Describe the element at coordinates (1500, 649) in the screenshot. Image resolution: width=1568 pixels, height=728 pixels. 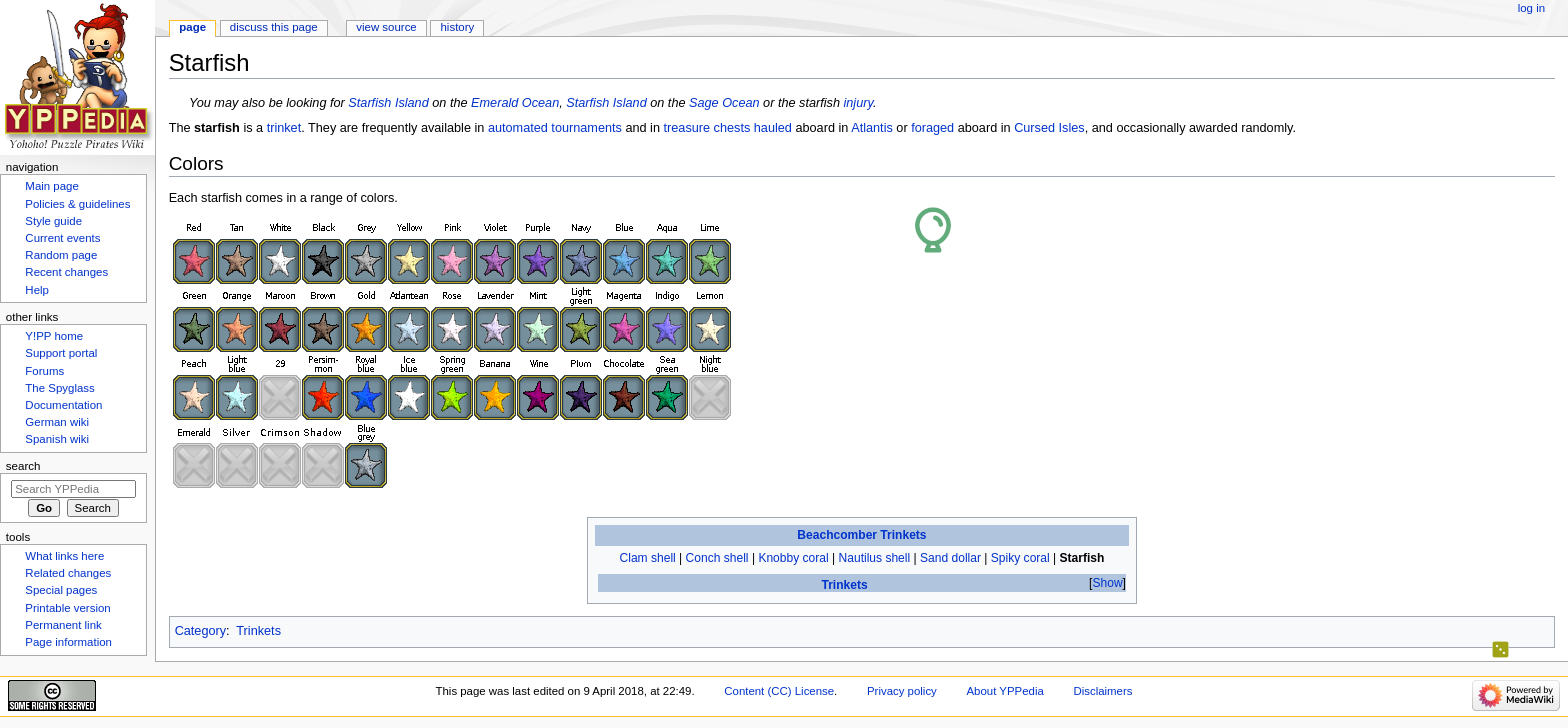
I see `randomize or shuffle content` at that location.